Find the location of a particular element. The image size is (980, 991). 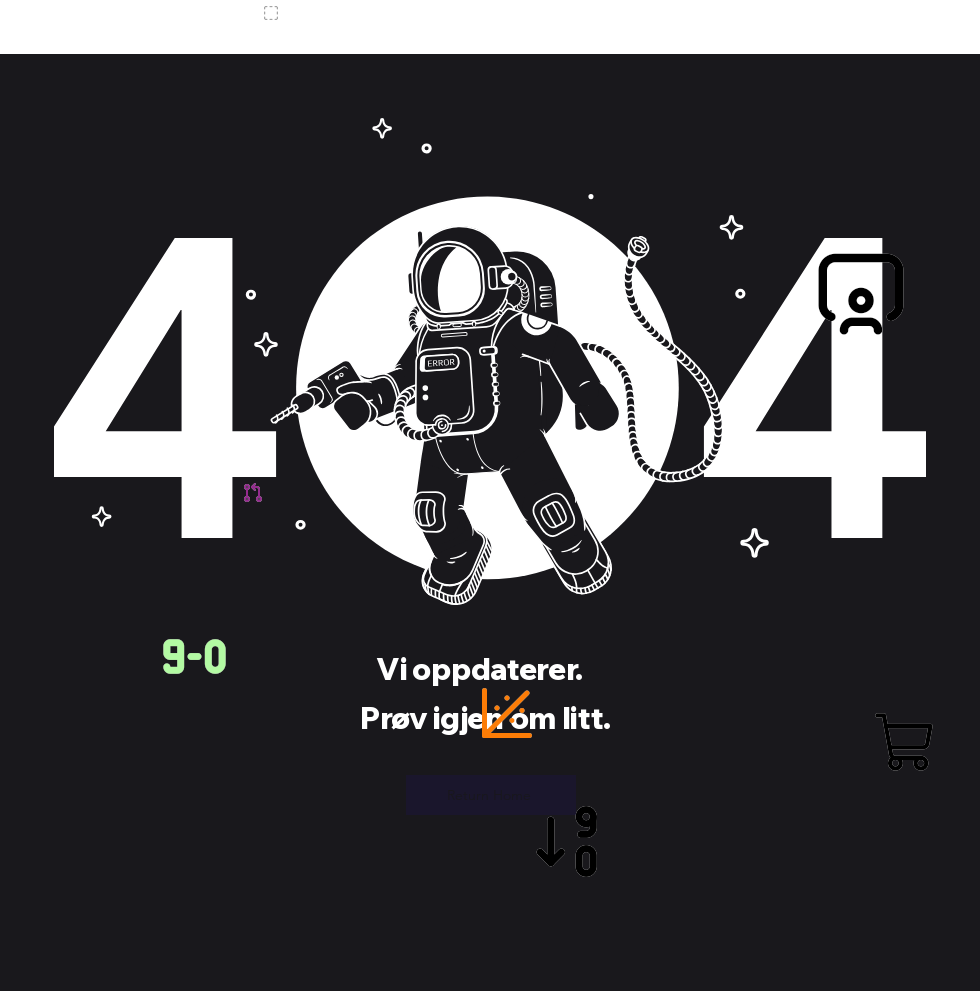

sort numbers in descending order is located at coordinates (568, 841).